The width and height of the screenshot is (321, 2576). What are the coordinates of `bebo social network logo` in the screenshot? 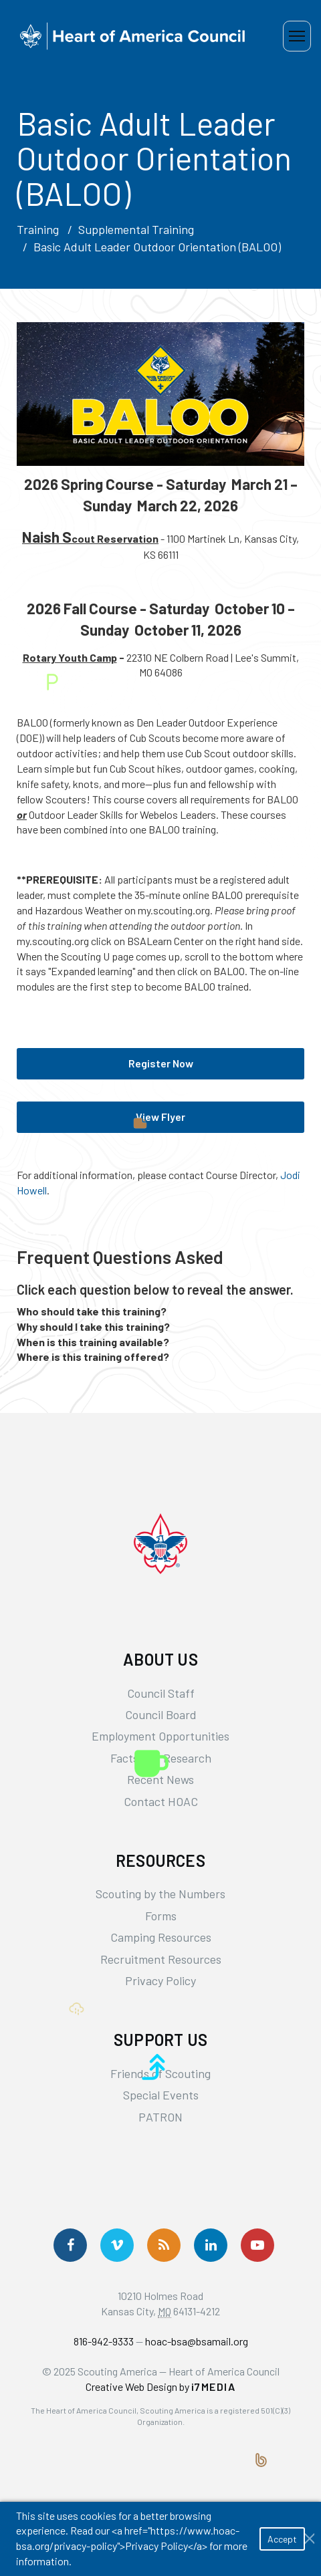 It's located at (261, 2460).